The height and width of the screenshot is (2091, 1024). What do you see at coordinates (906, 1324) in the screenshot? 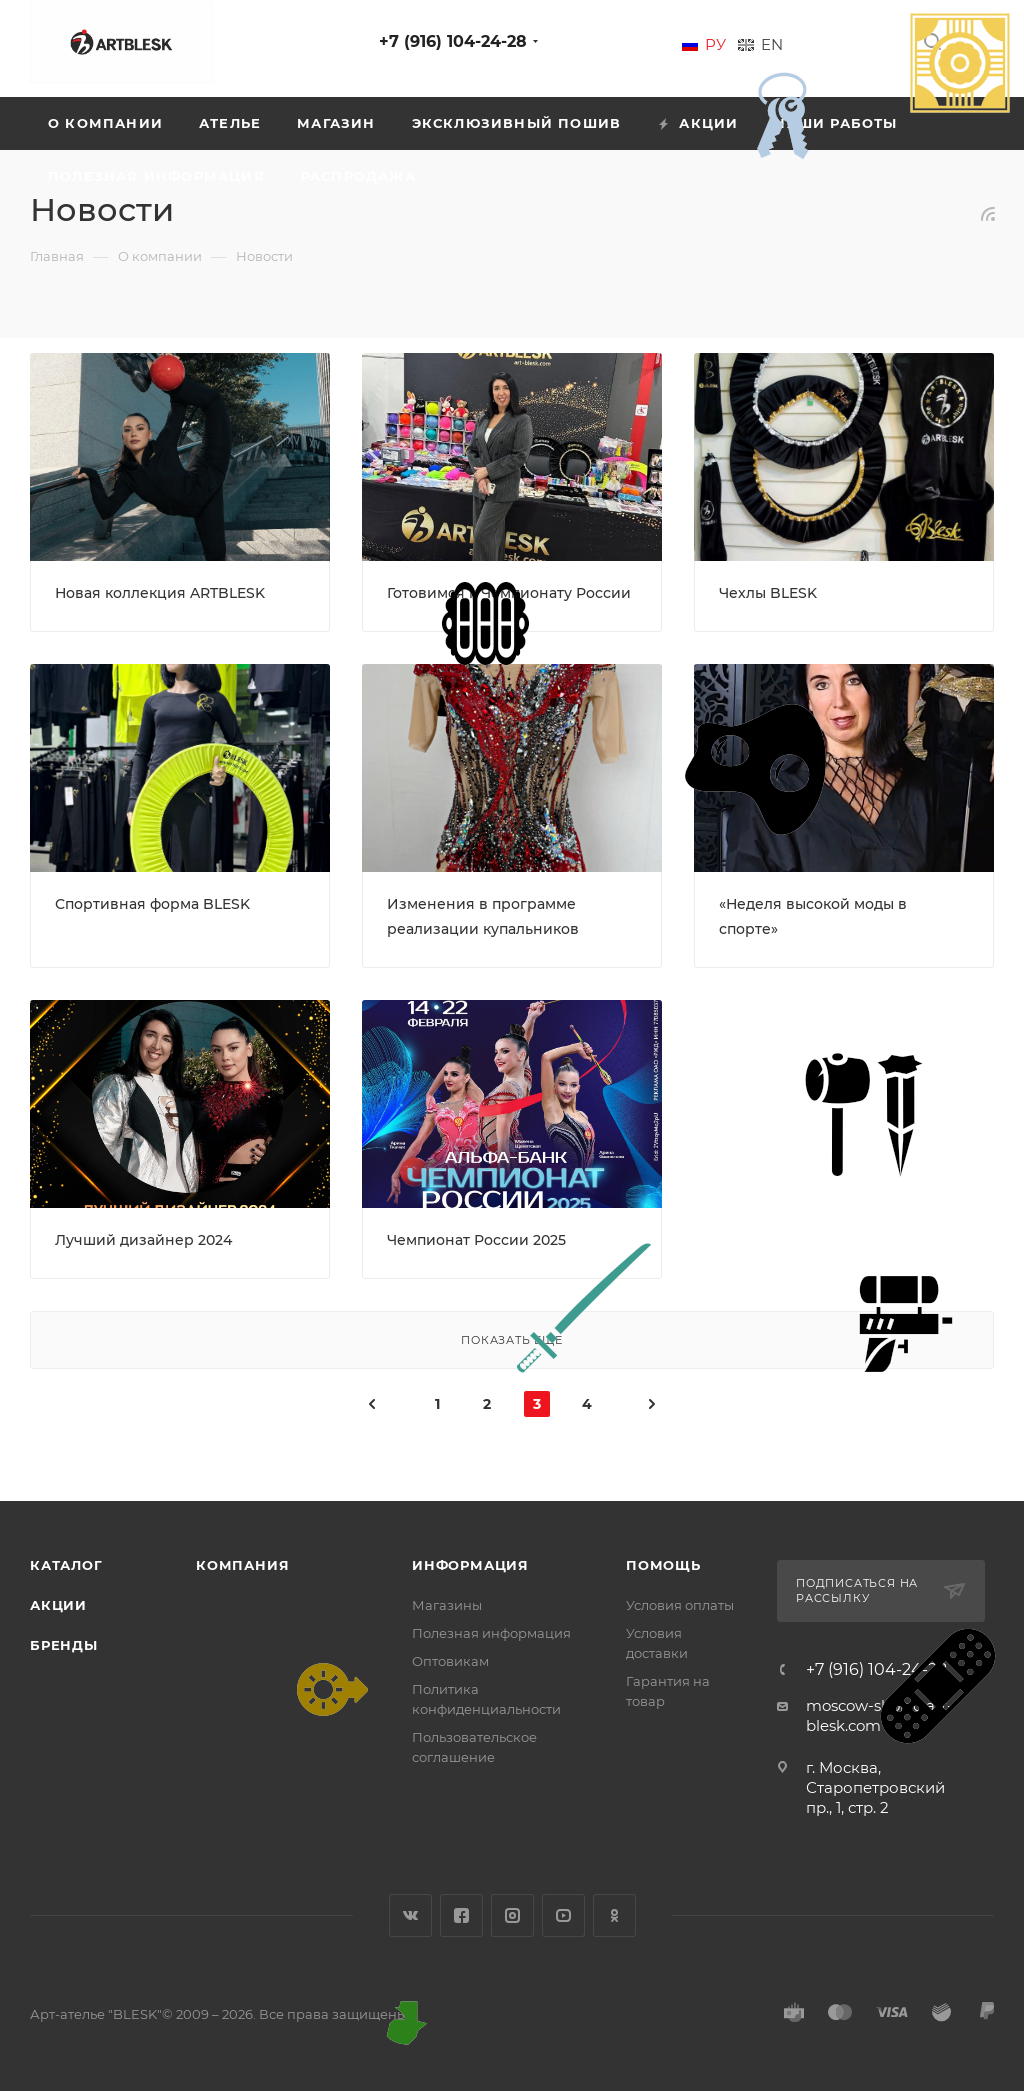
I see `select water gun weapon in game` at bounding box center [906, 1324].